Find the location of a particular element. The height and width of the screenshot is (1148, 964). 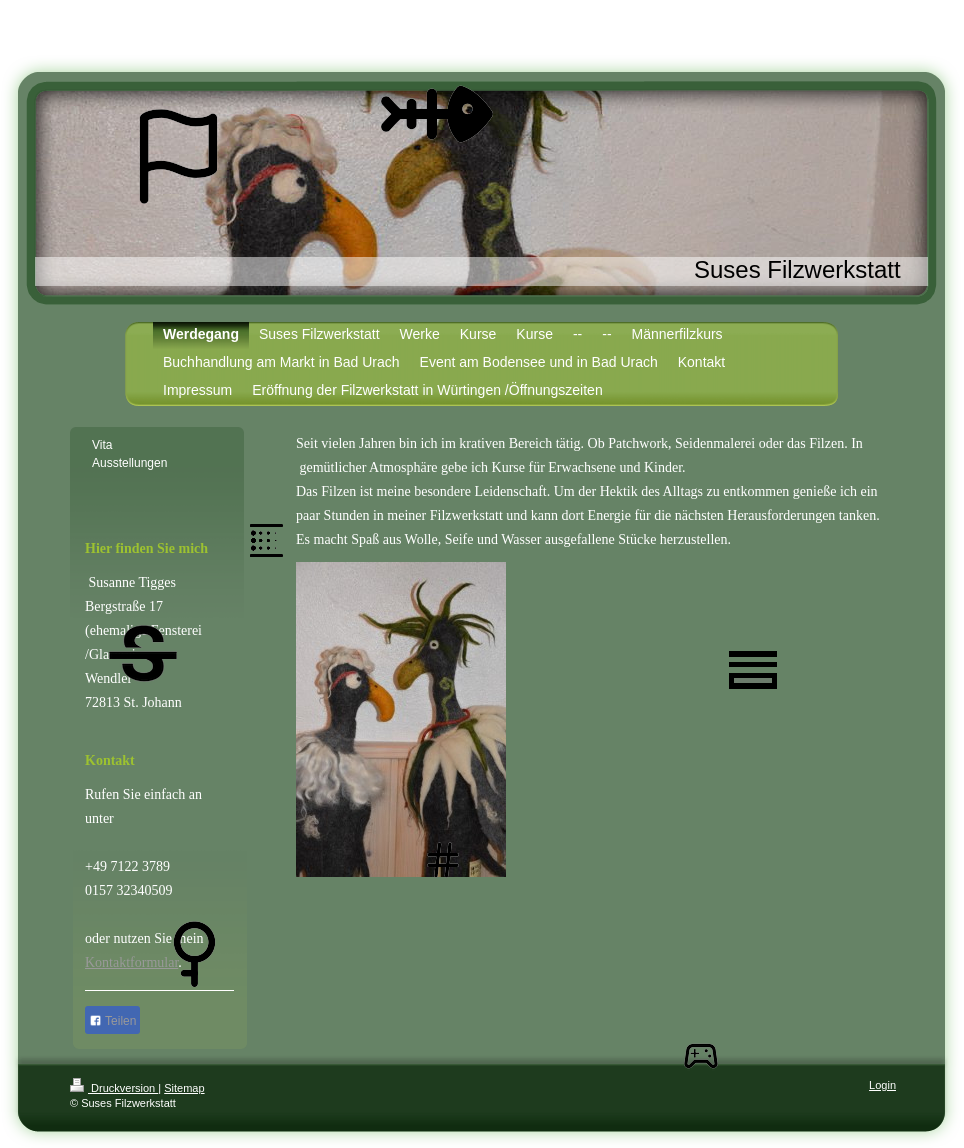

apply strikethrough formatting to selected text is located at coordinates (143, 659).